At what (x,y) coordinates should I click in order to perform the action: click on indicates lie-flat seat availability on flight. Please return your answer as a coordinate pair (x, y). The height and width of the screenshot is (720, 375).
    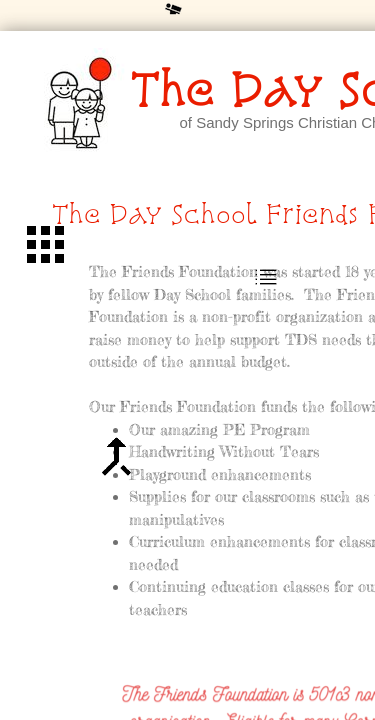
    Looking at the image, I should click on (173, 9).